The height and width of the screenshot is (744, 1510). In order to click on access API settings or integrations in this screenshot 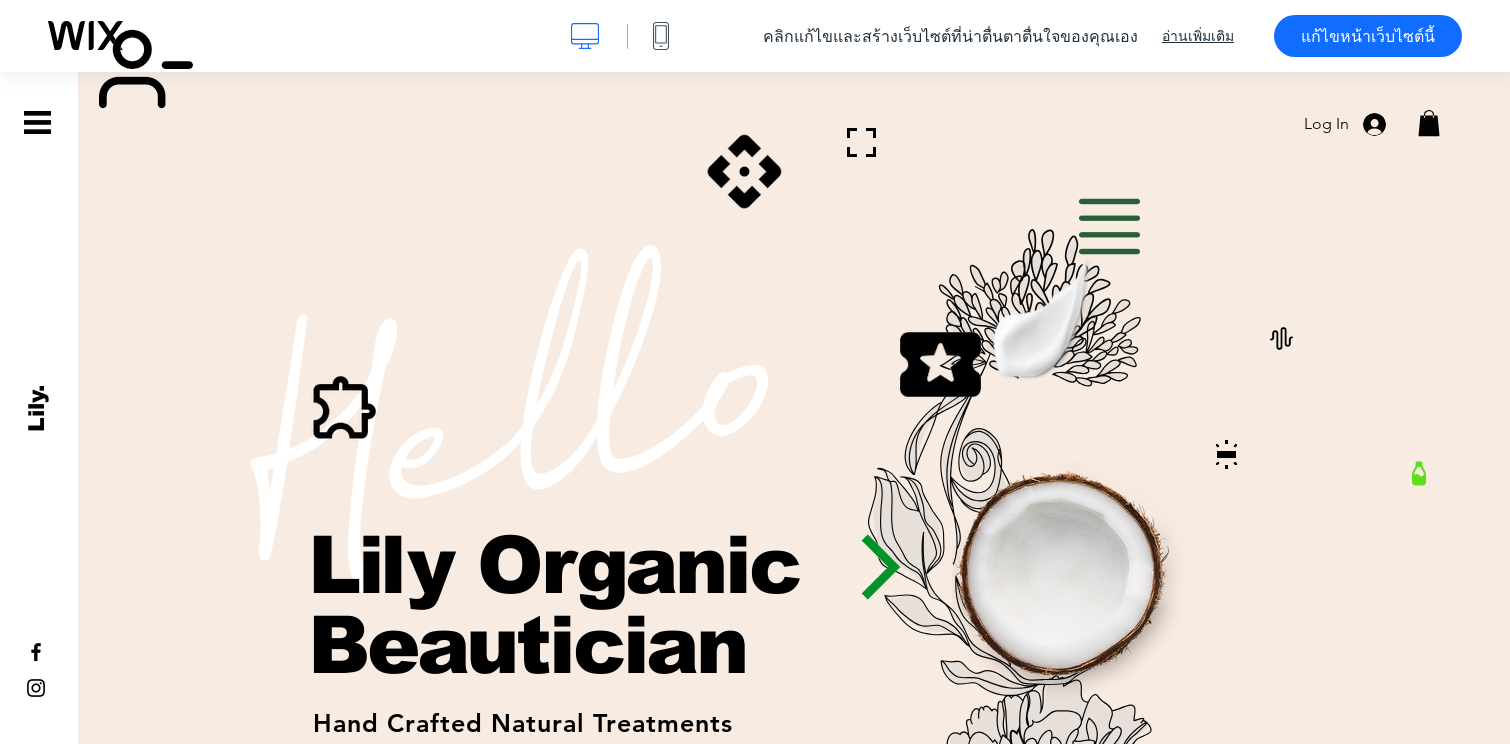, I will do `click(744, 171)`.